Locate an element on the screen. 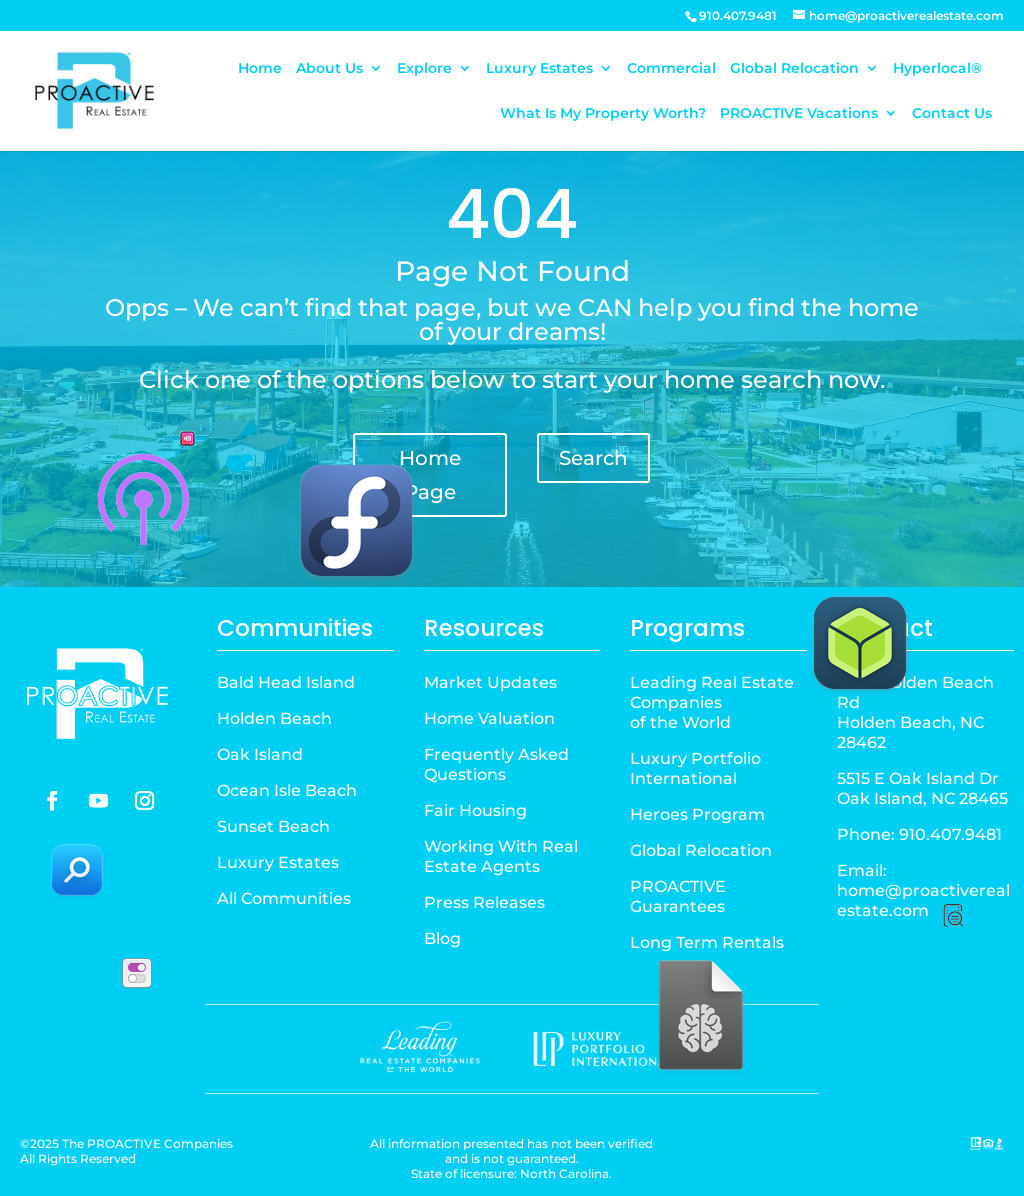 This screenshot has width=1024, height=1196. open the system log viewer app is located at coordinates (953, 915).